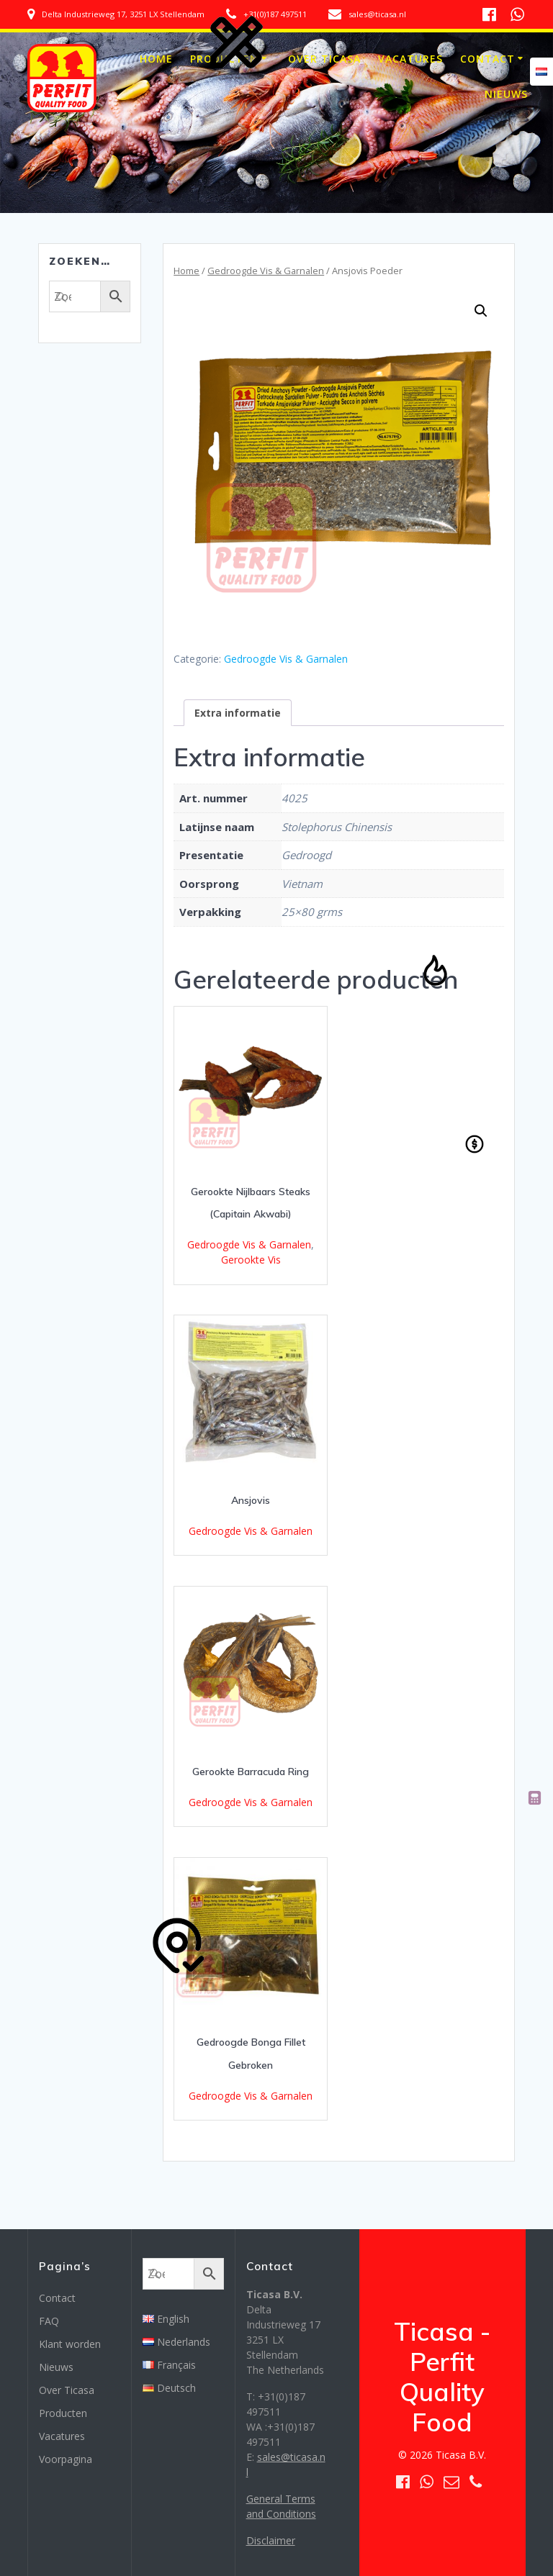  I want to click on indicates a paid or premium feature, so click(475, 1144).